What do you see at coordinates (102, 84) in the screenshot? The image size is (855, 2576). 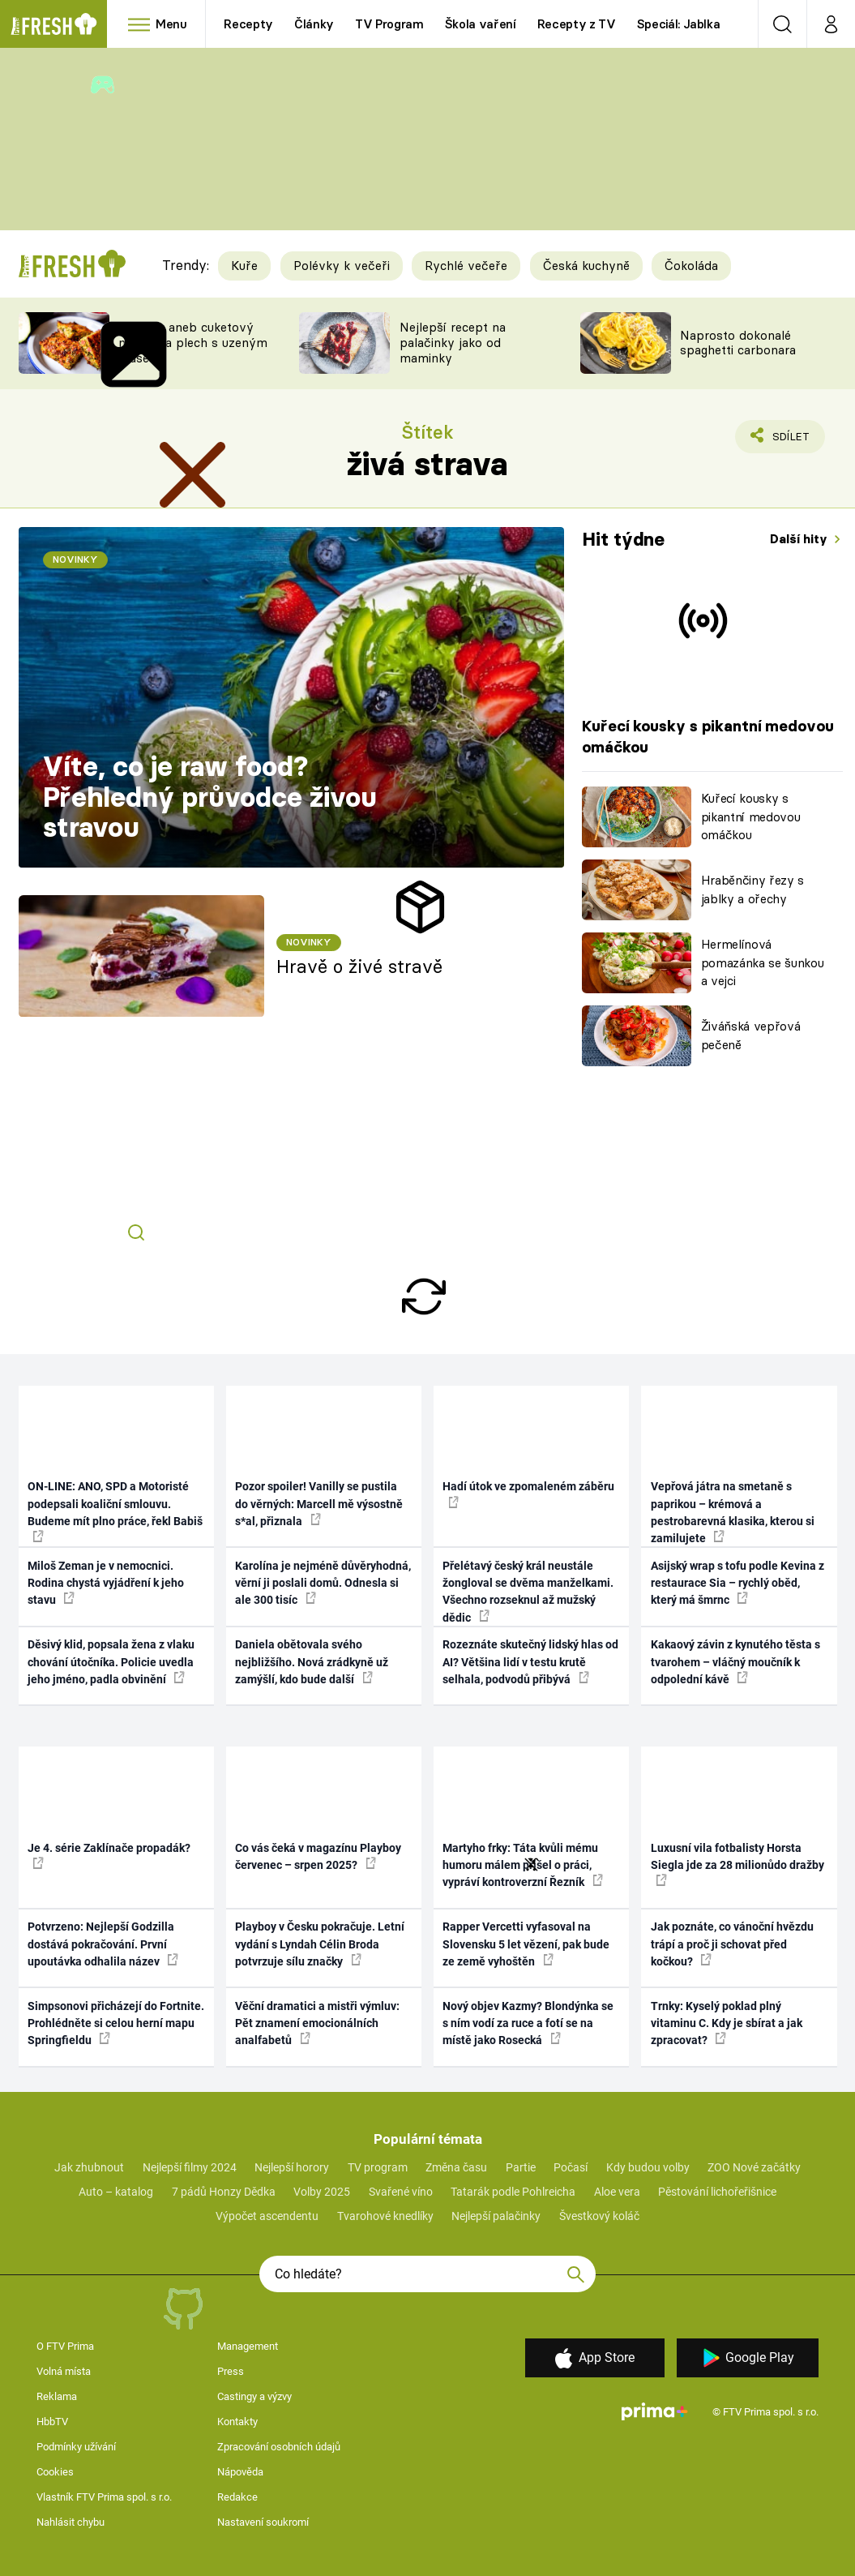 I see `open games or gaming section` at bounding box center [102, 84].